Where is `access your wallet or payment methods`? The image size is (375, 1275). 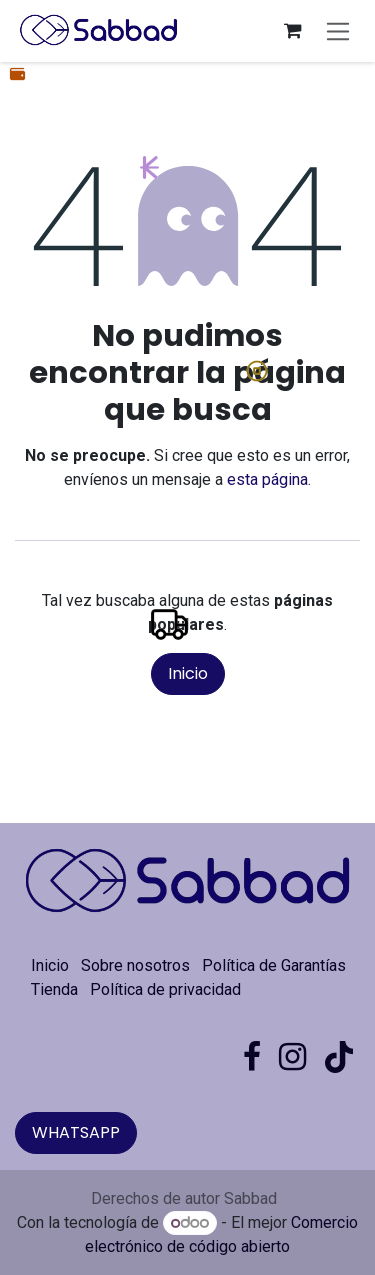
access your wallet or payment methods is located at coordinates (17, 74).